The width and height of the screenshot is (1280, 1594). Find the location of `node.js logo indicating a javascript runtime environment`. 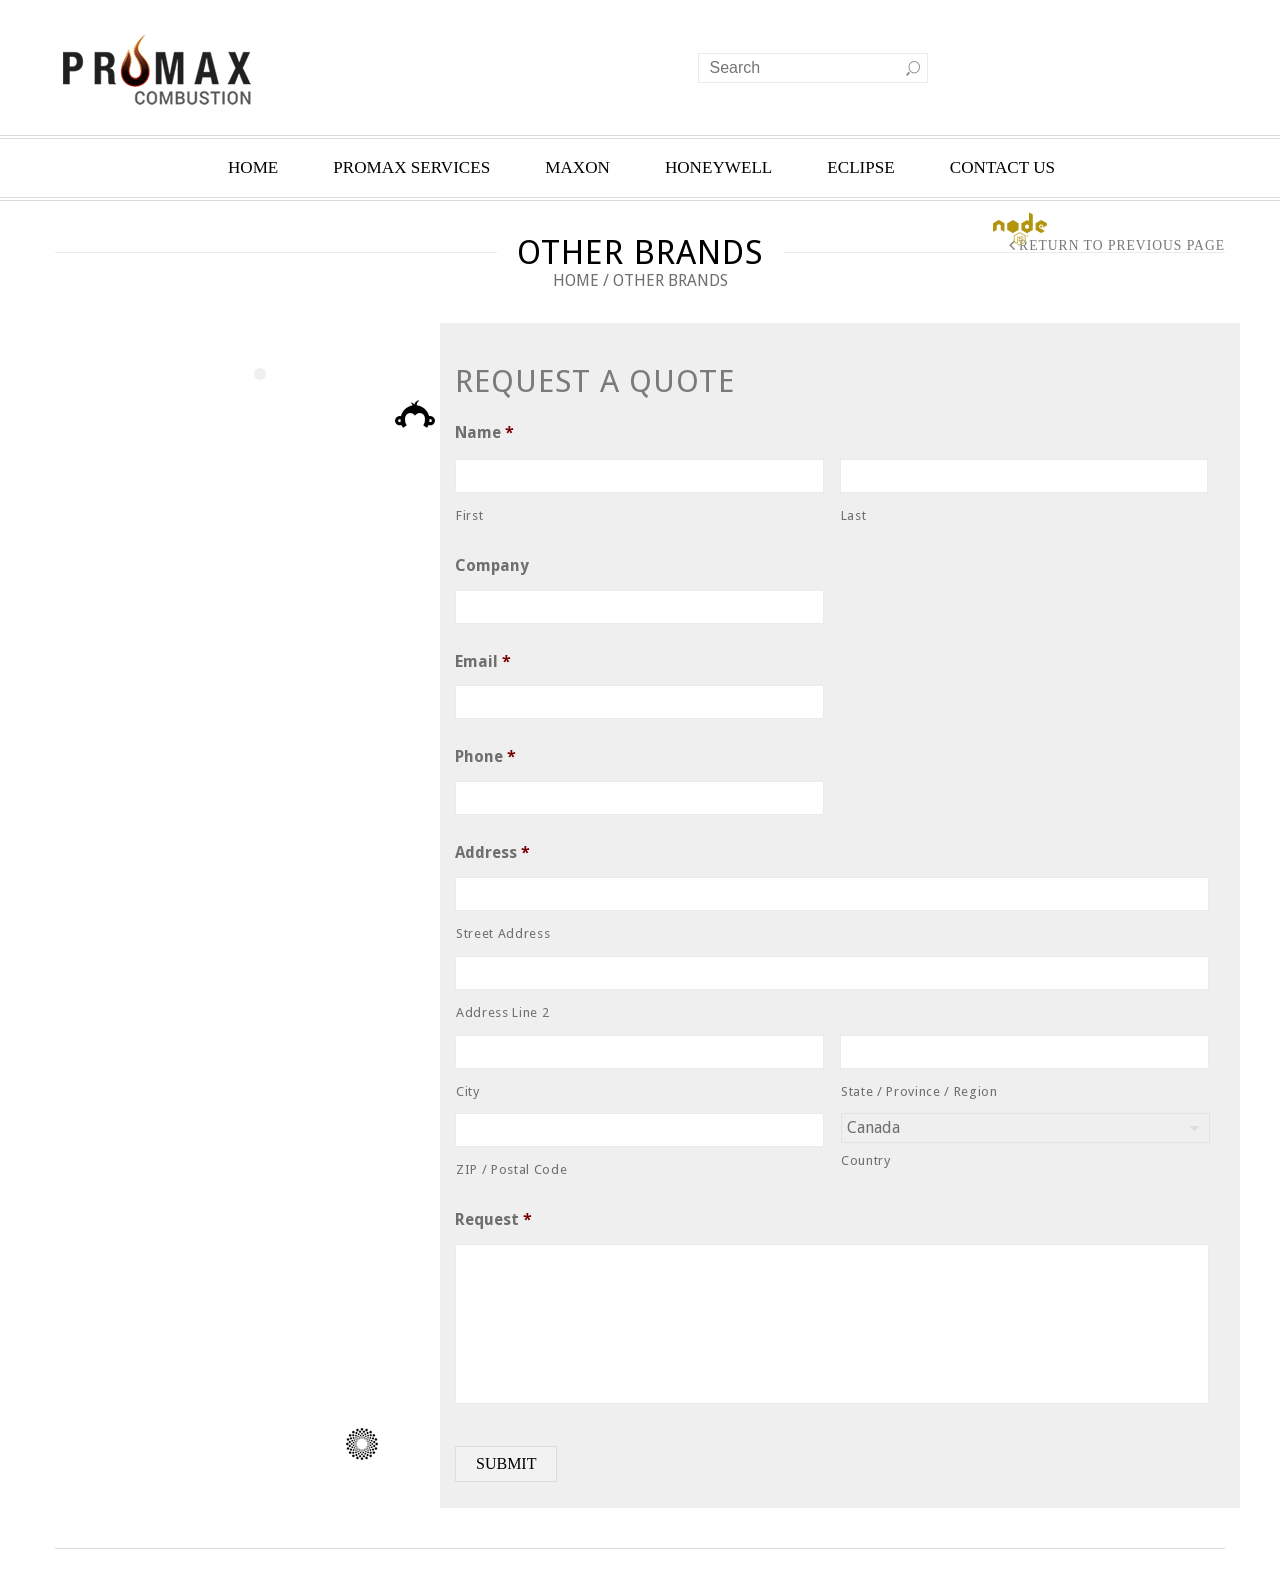

node.js logo indicating a javascript runtime environment is located at coordinates (1020, 229).